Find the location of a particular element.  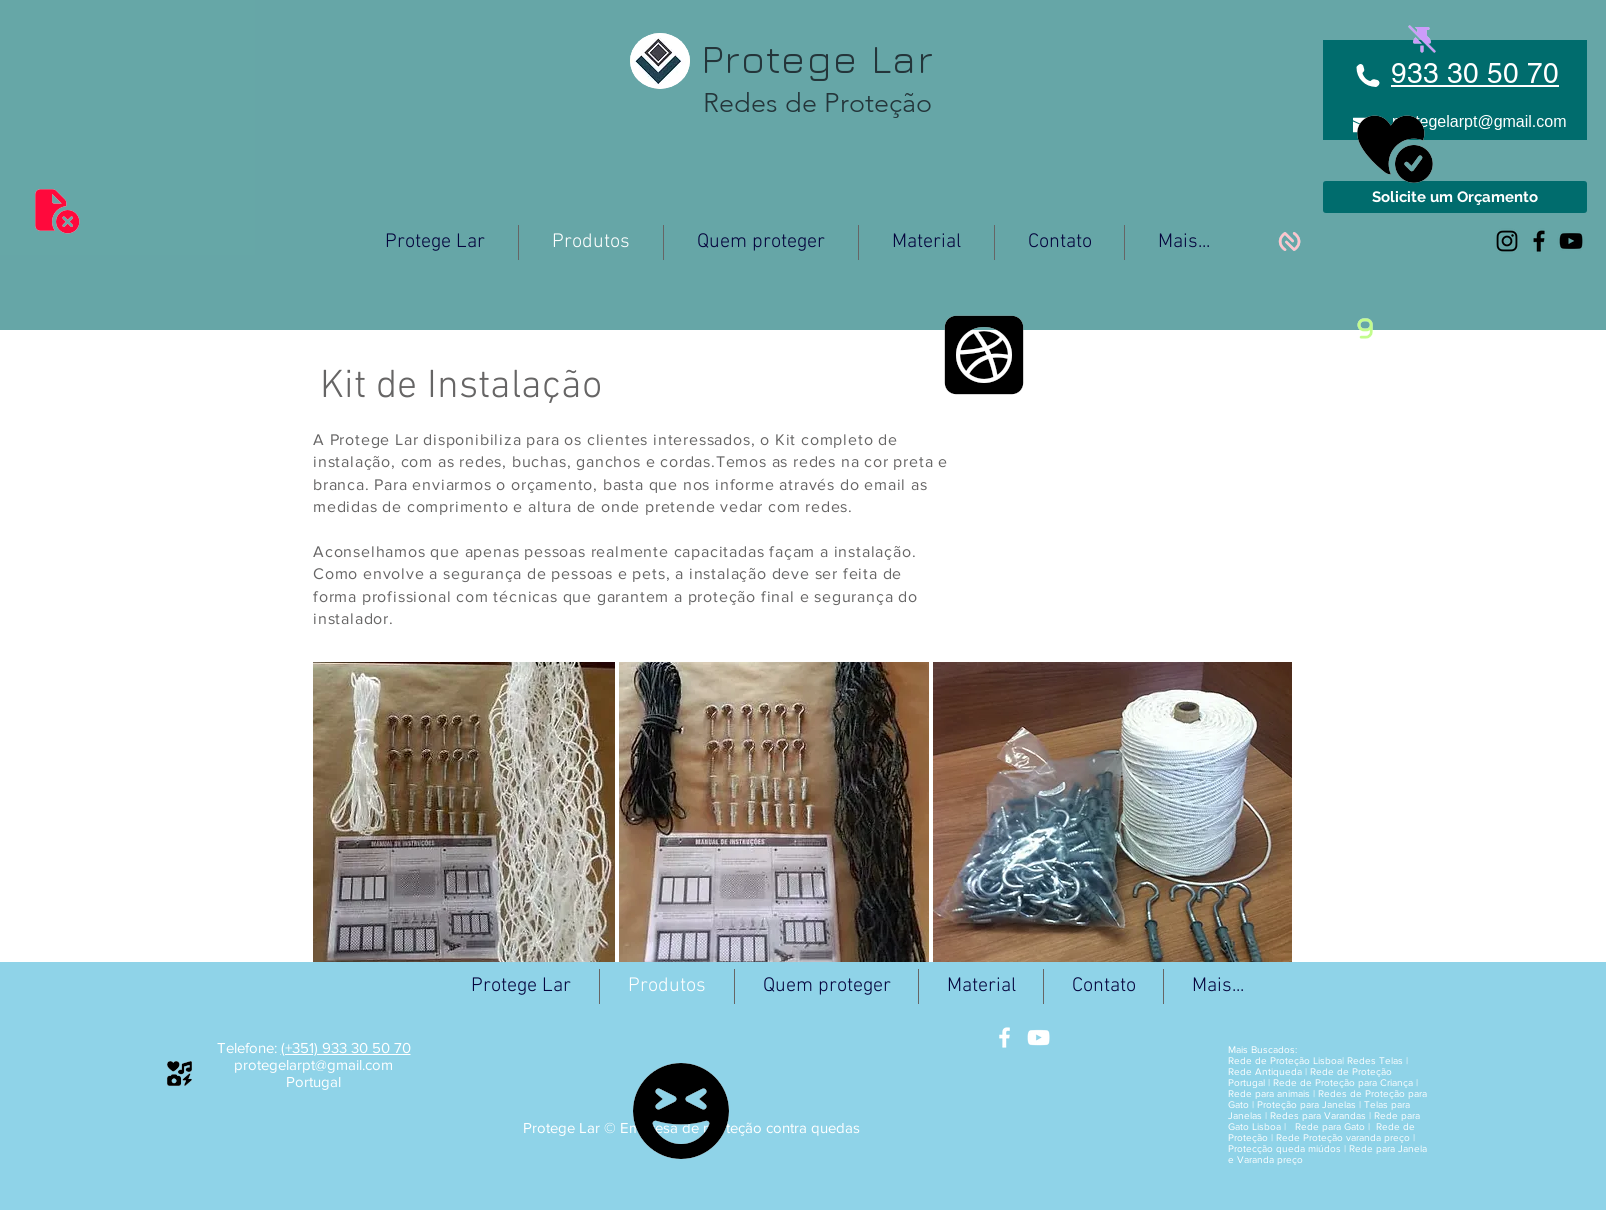

browse icon library or icon collection is located at coordinates (179, 1073).